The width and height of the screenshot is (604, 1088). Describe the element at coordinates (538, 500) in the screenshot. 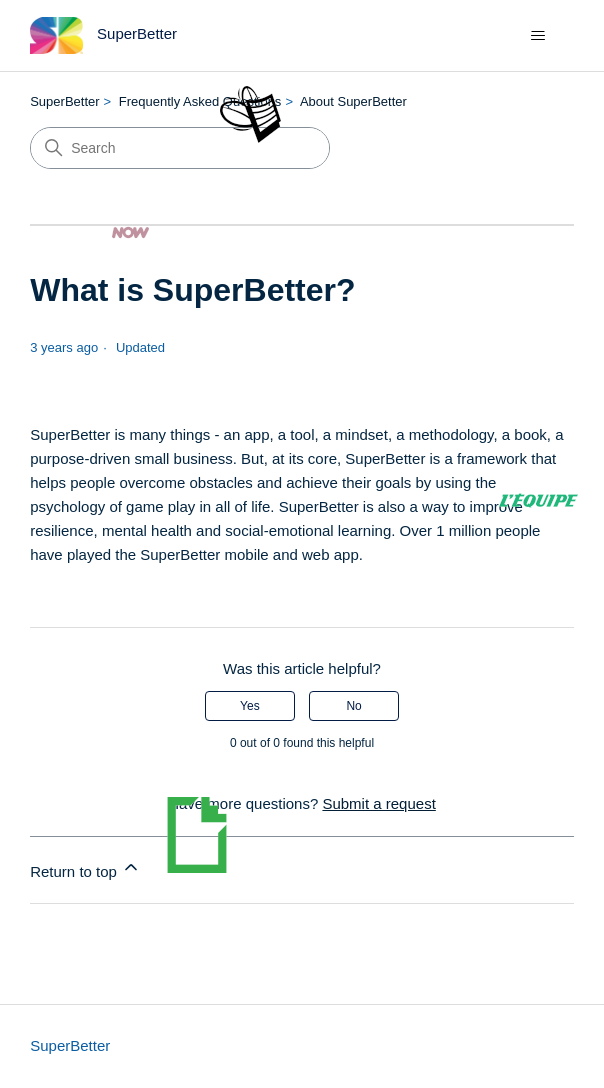

I see `link to L'Équipe sports news website` at that location.